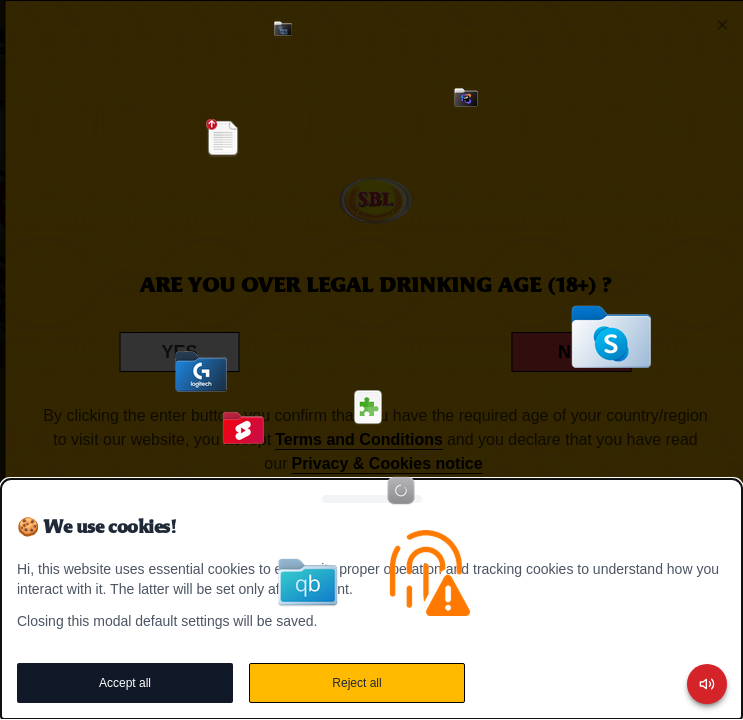  What do you see at coordinates (368, 407) in the screenshot?
I see `extension or plugin file type` at bounding box center [368, 407].